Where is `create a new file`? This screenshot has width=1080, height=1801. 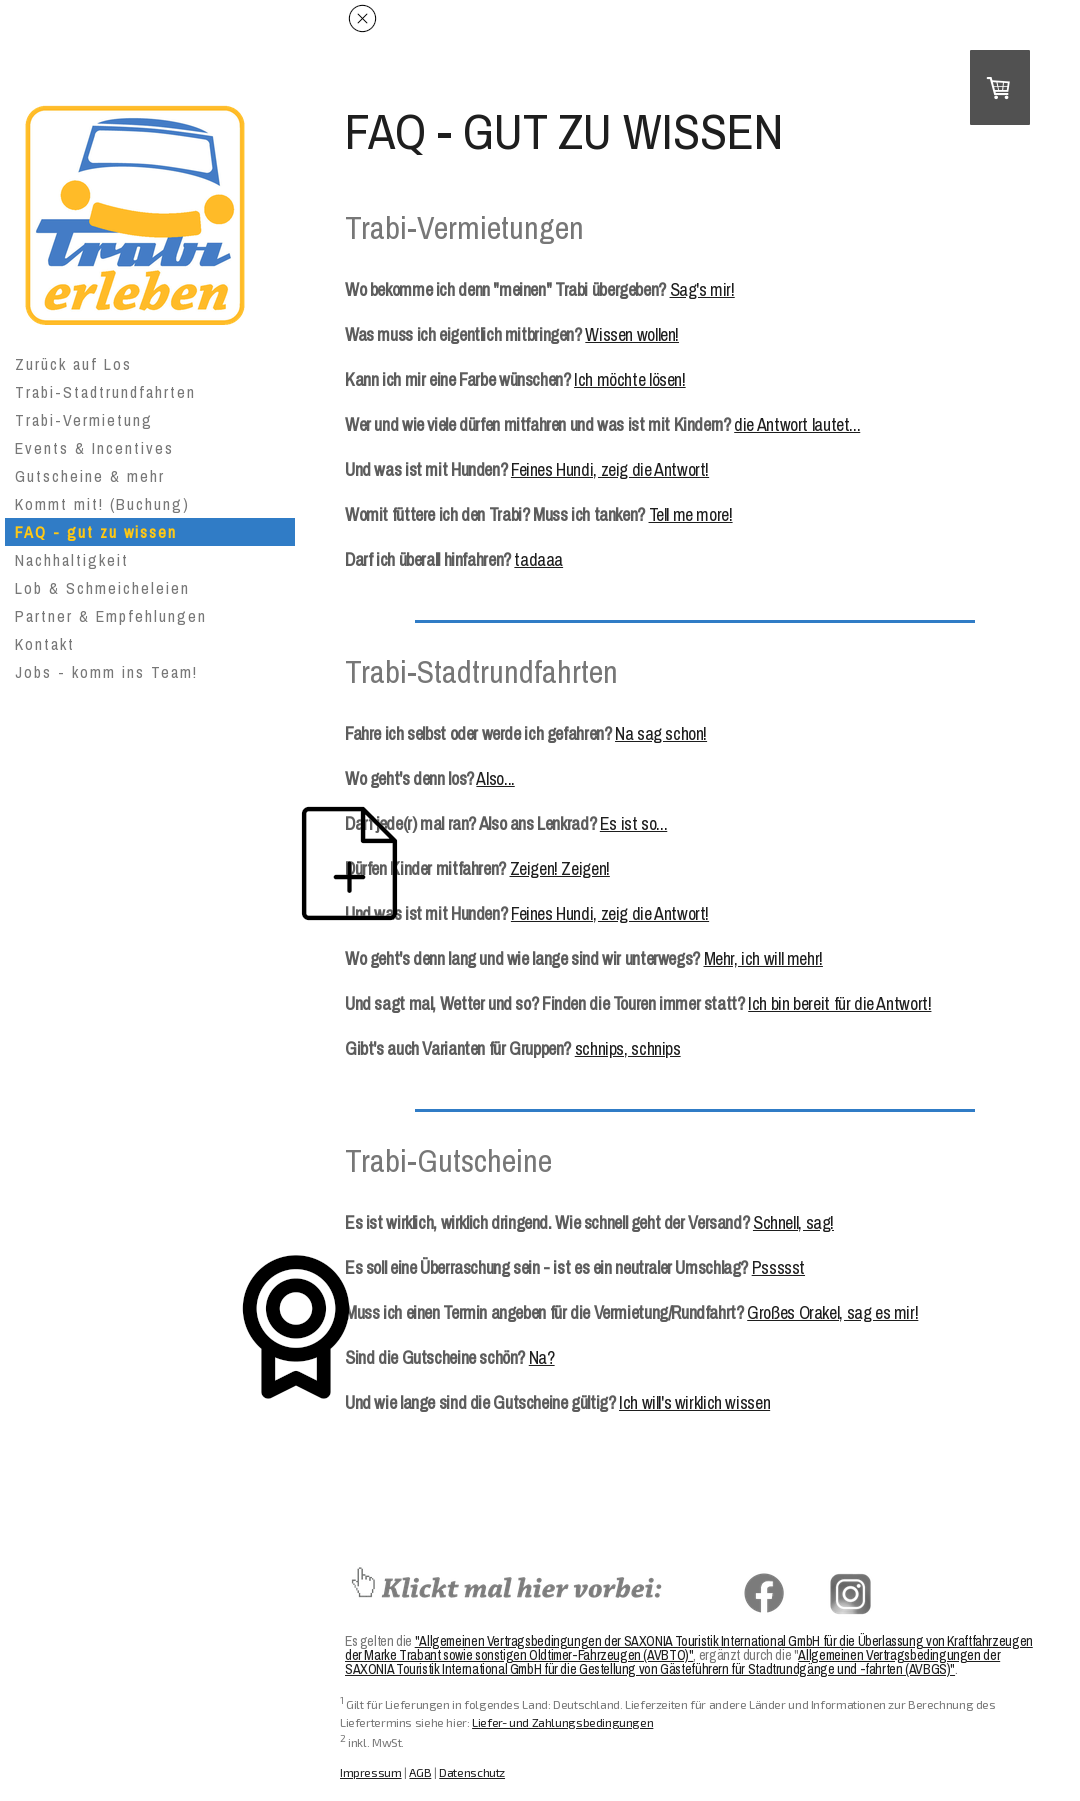
create a new file is located at coordinates (349, 863).